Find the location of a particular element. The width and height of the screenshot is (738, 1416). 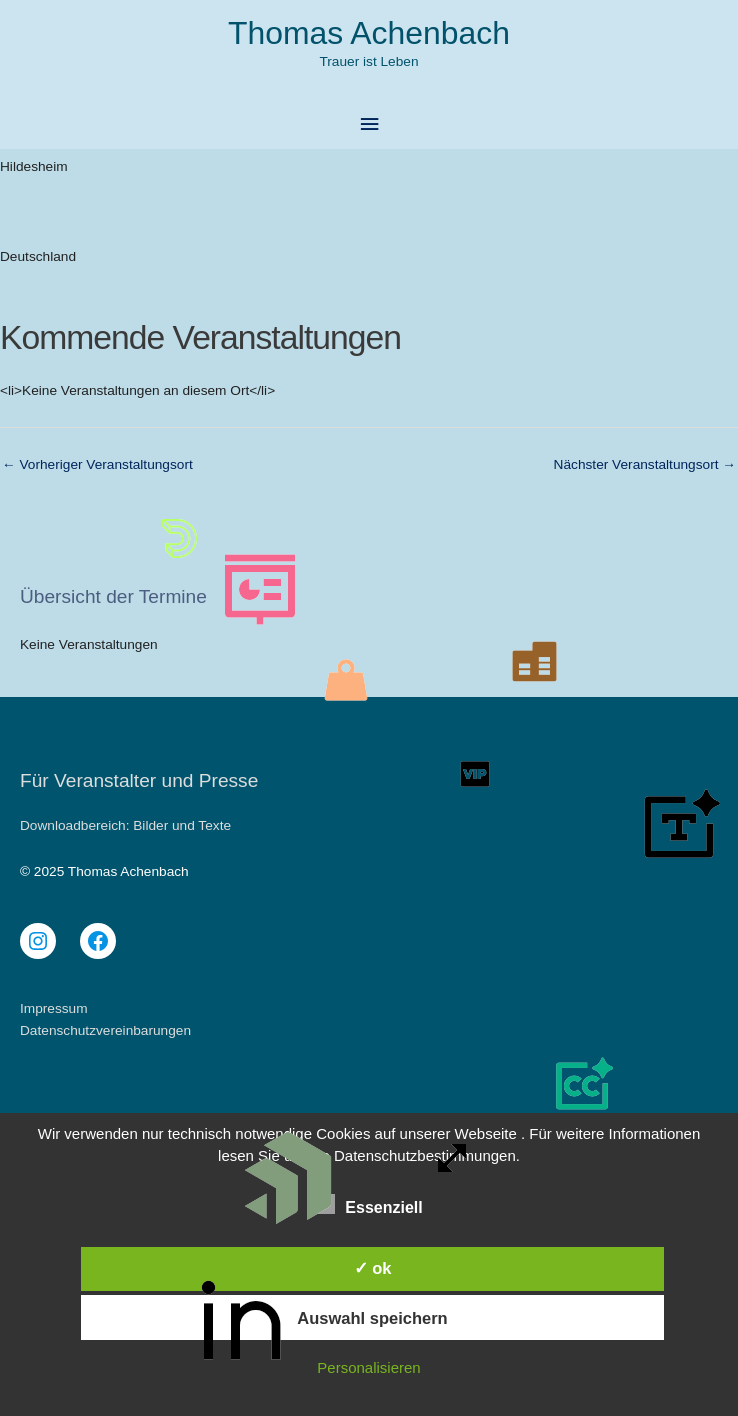

connect with LinkedIn is located at coordinates (240, 1319).